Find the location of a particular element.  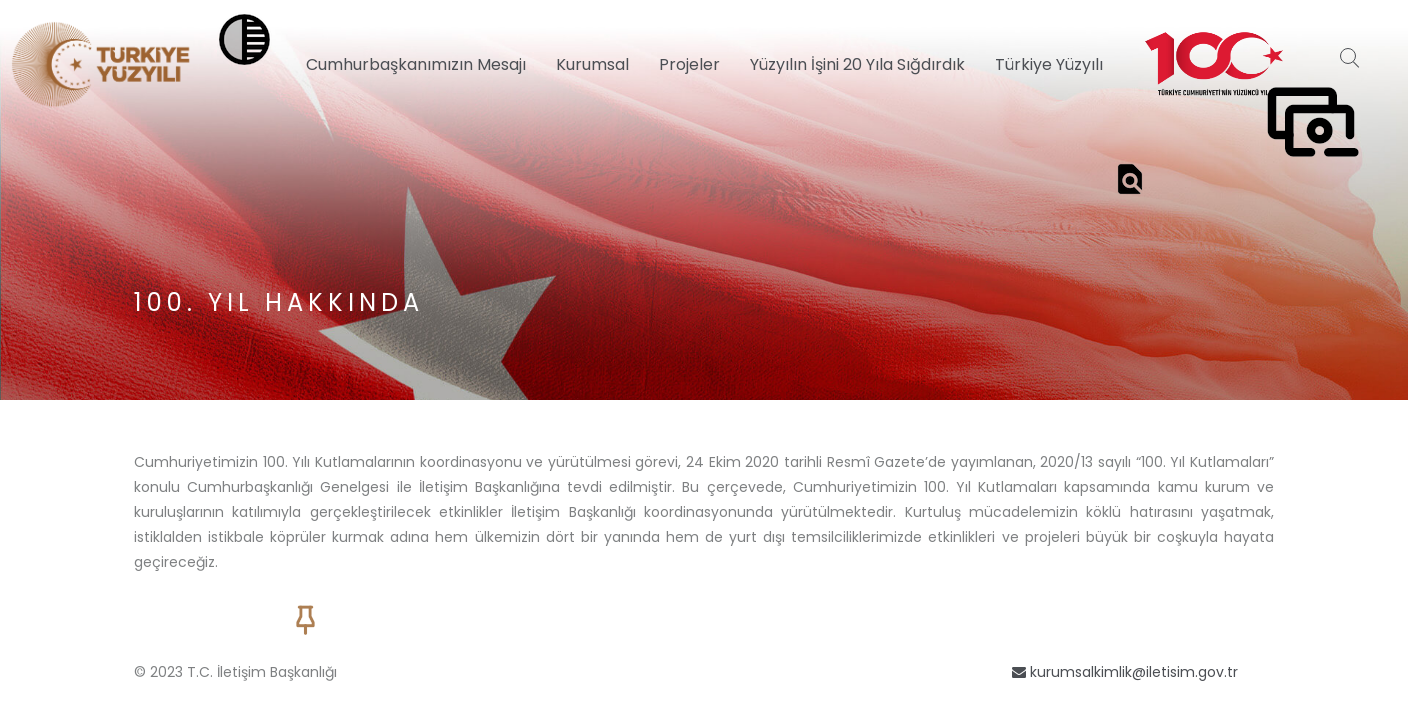

adjust image contrast or tonality settings is located at coordinates (244, 39).